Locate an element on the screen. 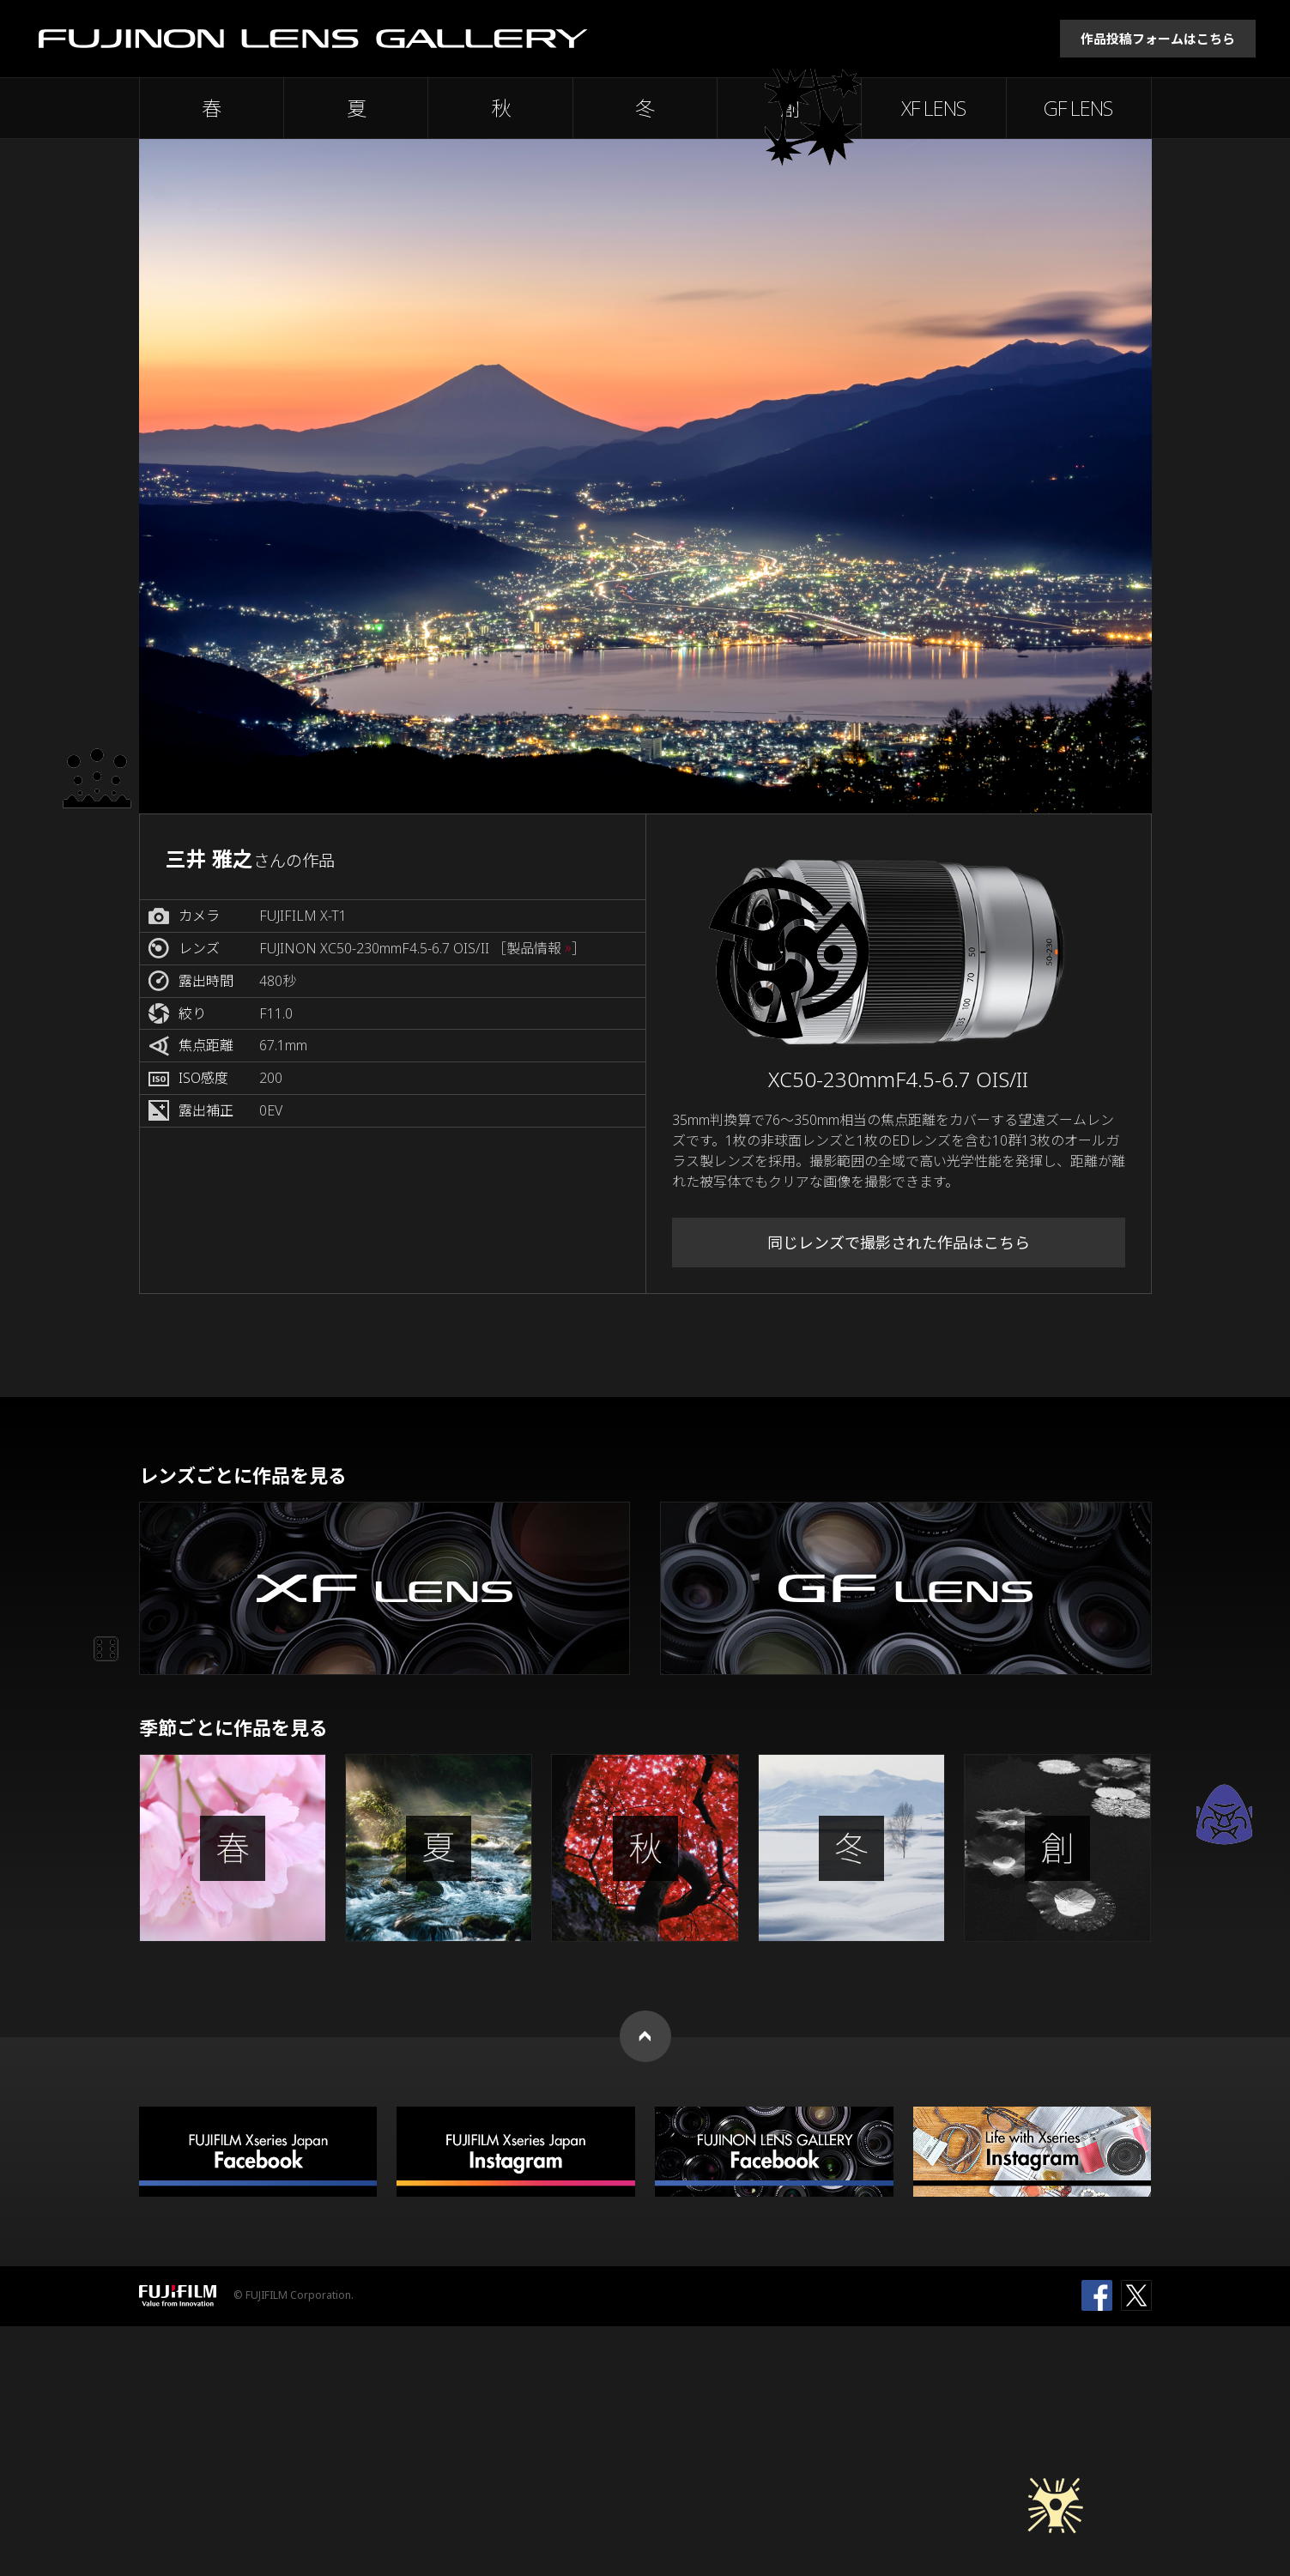 The height and width of the screenshot is (2576, 1290). indicates laser or energy weapon effect is located at coordinates (814, 118).